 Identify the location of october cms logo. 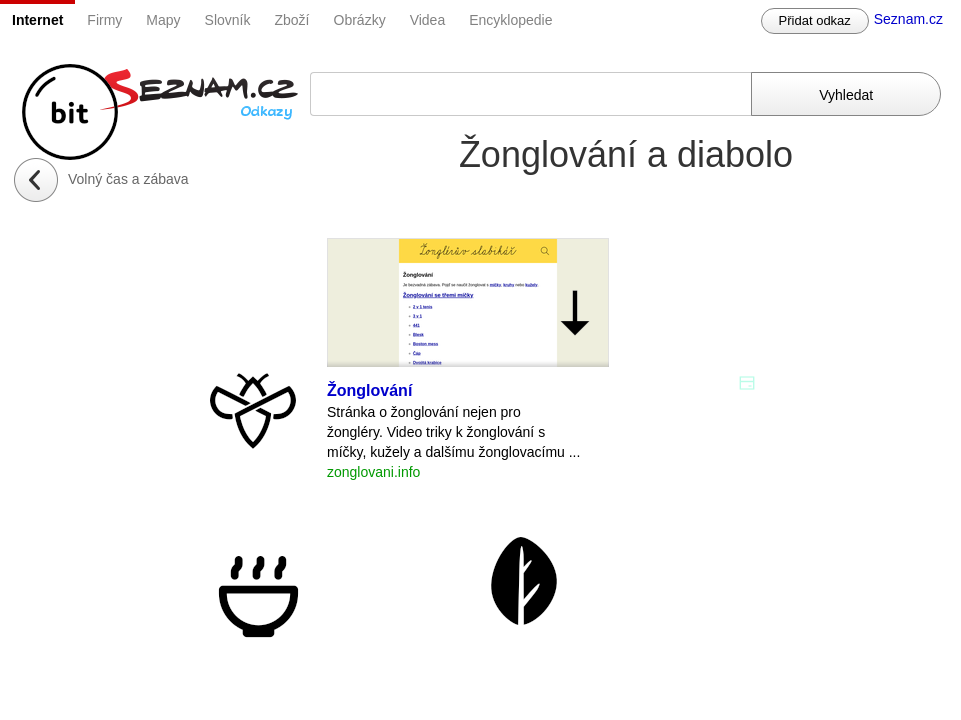
(524, 581).